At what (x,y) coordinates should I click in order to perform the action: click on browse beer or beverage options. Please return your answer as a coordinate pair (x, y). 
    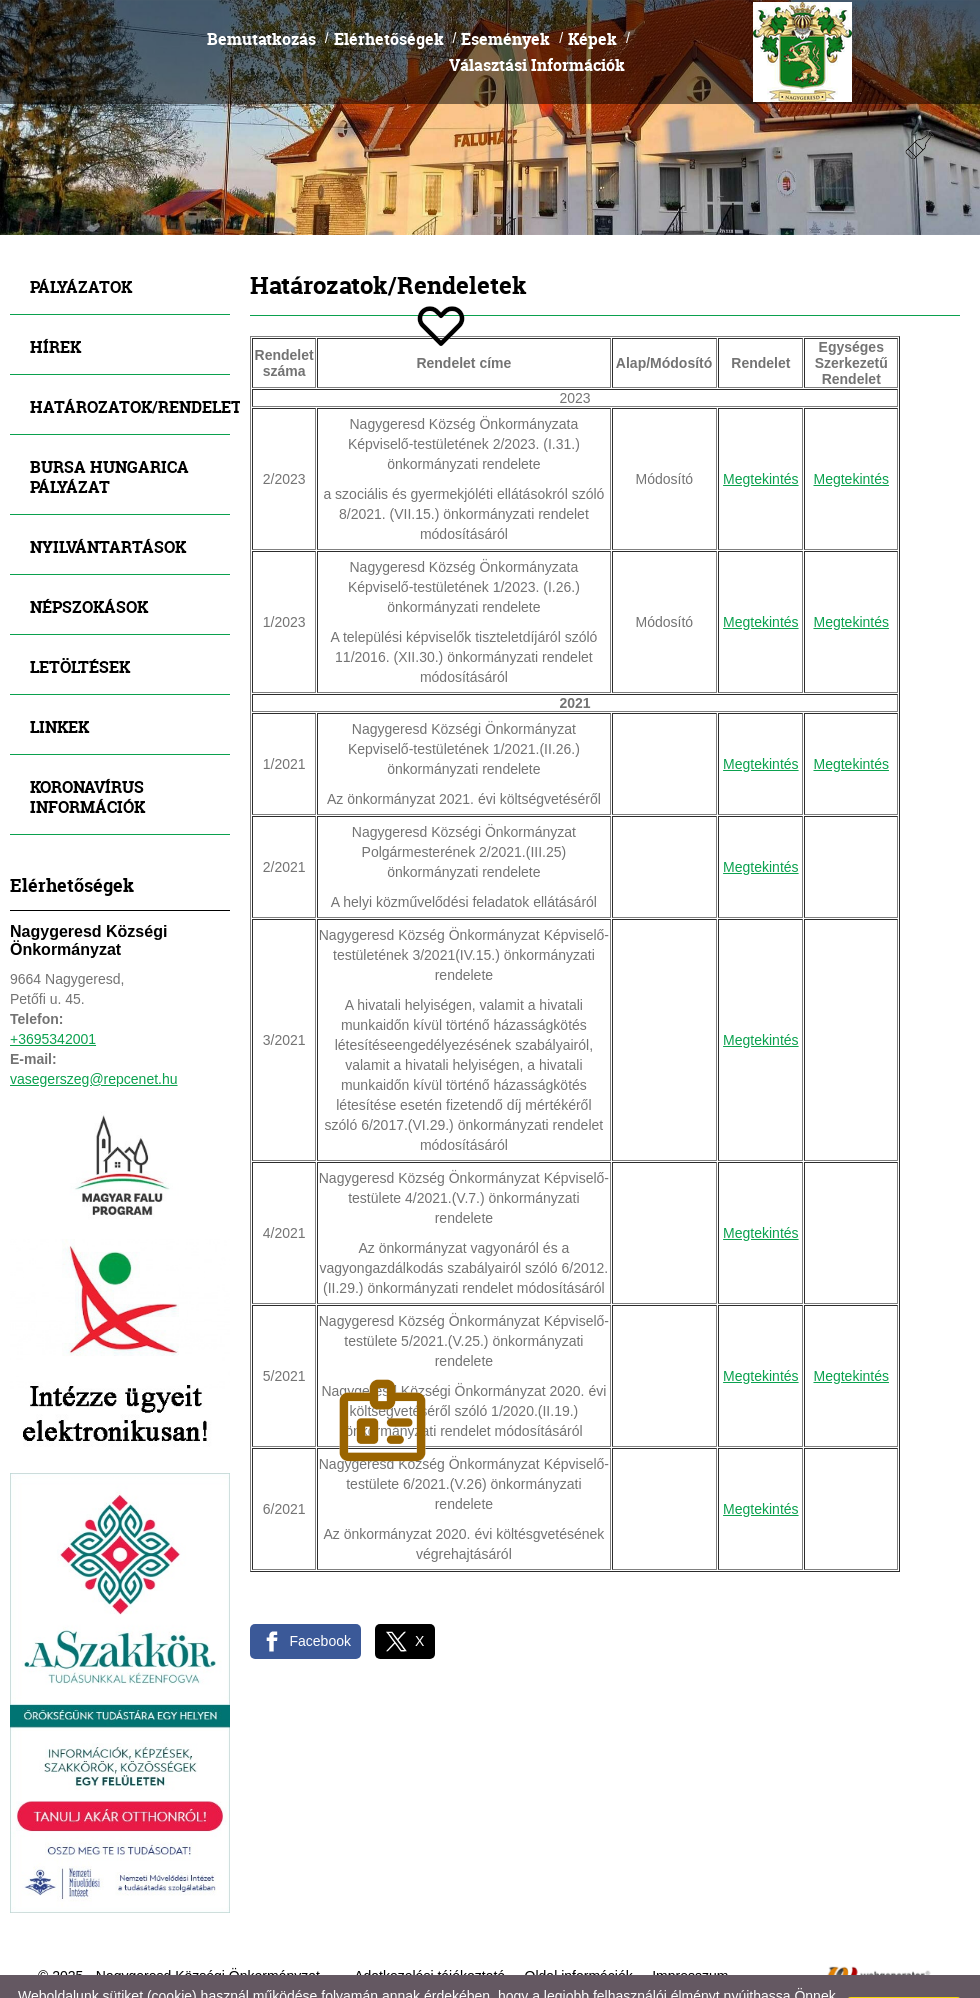
    Looking at the image, I should click on (919, 146).